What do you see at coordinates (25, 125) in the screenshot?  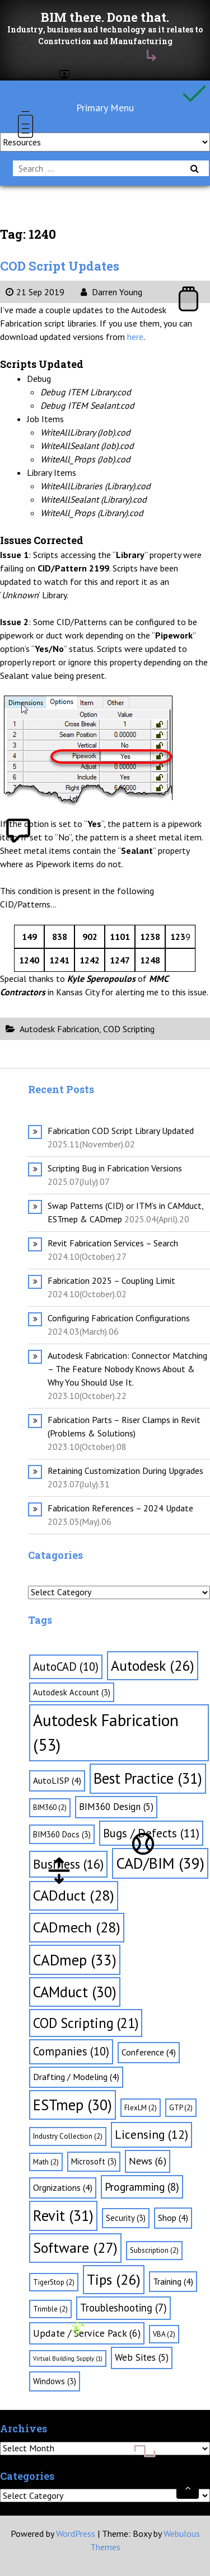 I see `indicates high battery level` at bounding box center [25, 125].